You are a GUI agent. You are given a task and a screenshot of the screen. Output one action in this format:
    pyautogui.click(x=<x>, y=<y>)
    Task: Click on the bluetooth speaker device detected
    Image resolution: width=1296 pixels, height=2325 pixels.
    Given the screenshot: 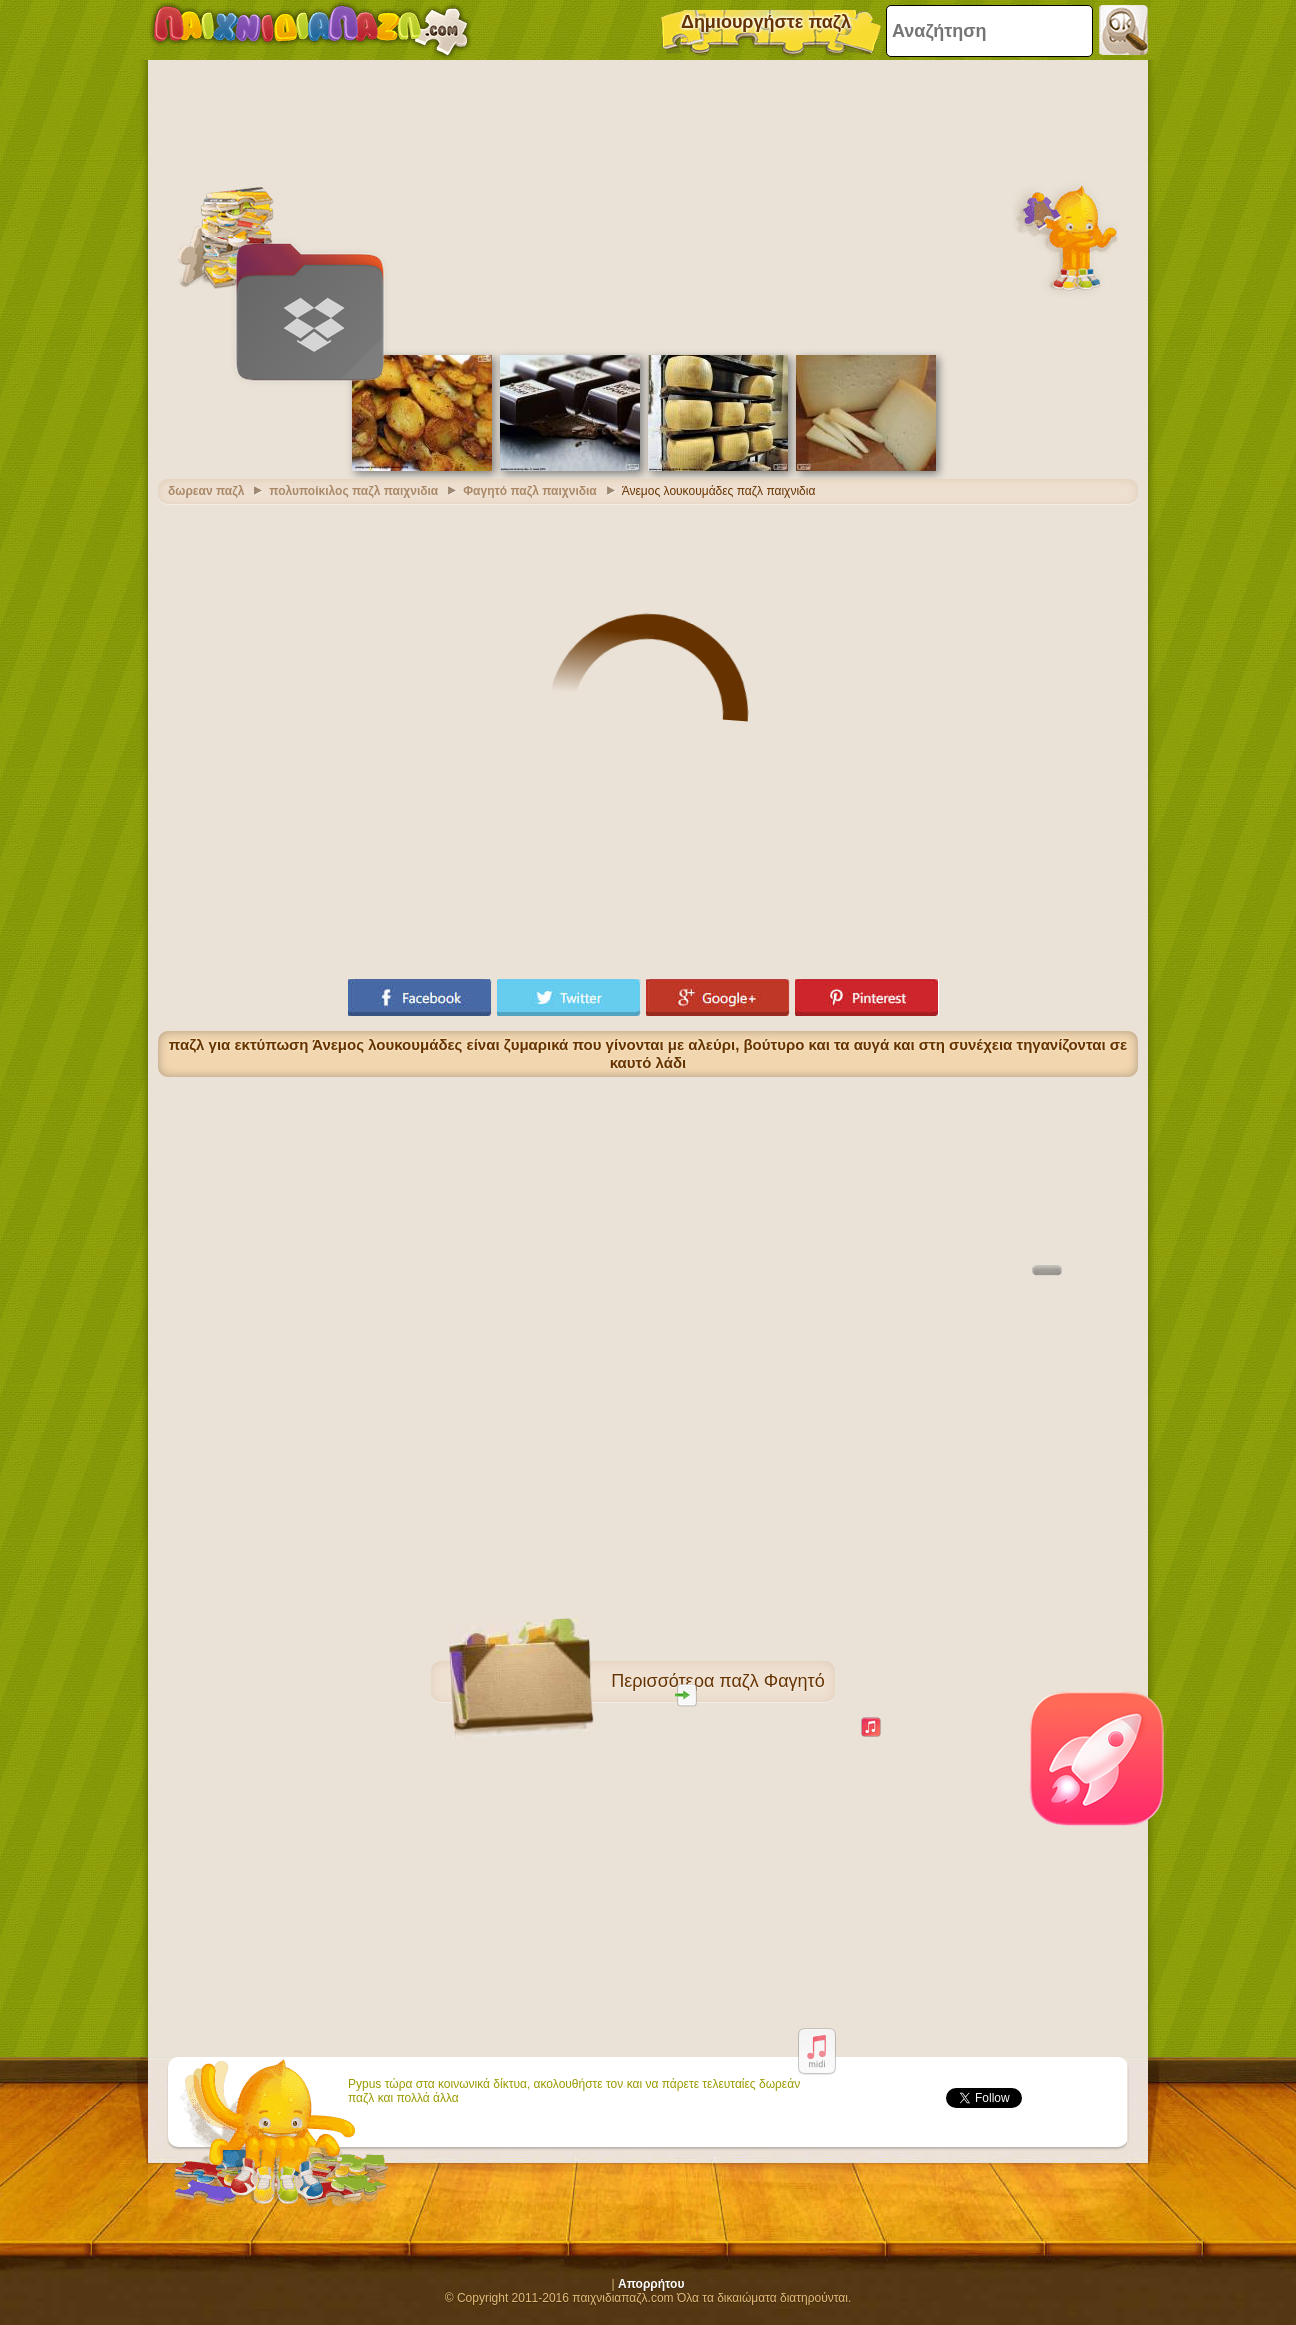 What is the action you would take?
    pyautogui.click(x=1047, y=1270)
    